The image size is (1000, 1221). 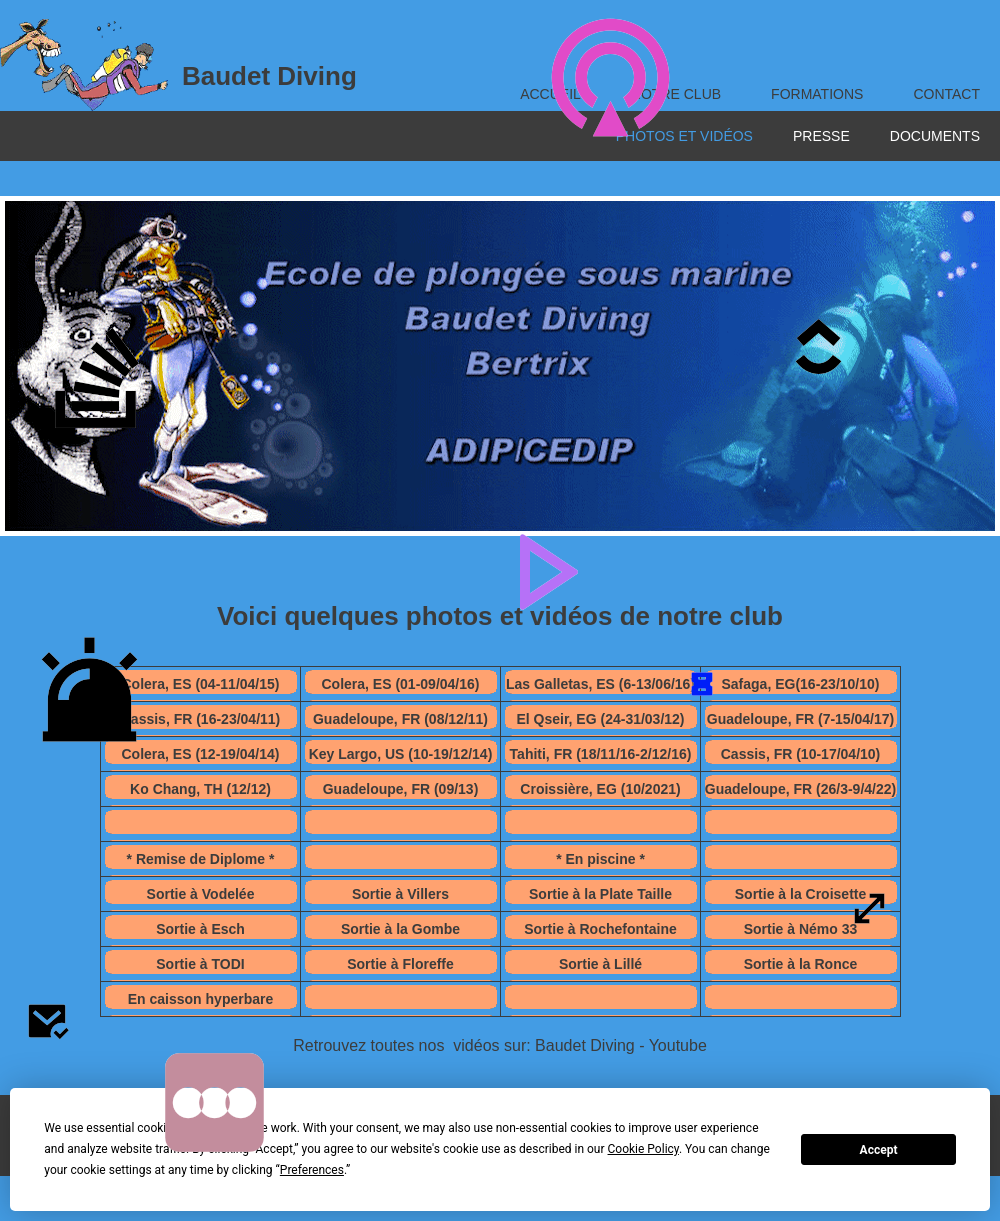 What do you see at coordinates (89, 689) in the screenshot?
I see `indicates a system warning or alert` at bounding box center [89, 689].